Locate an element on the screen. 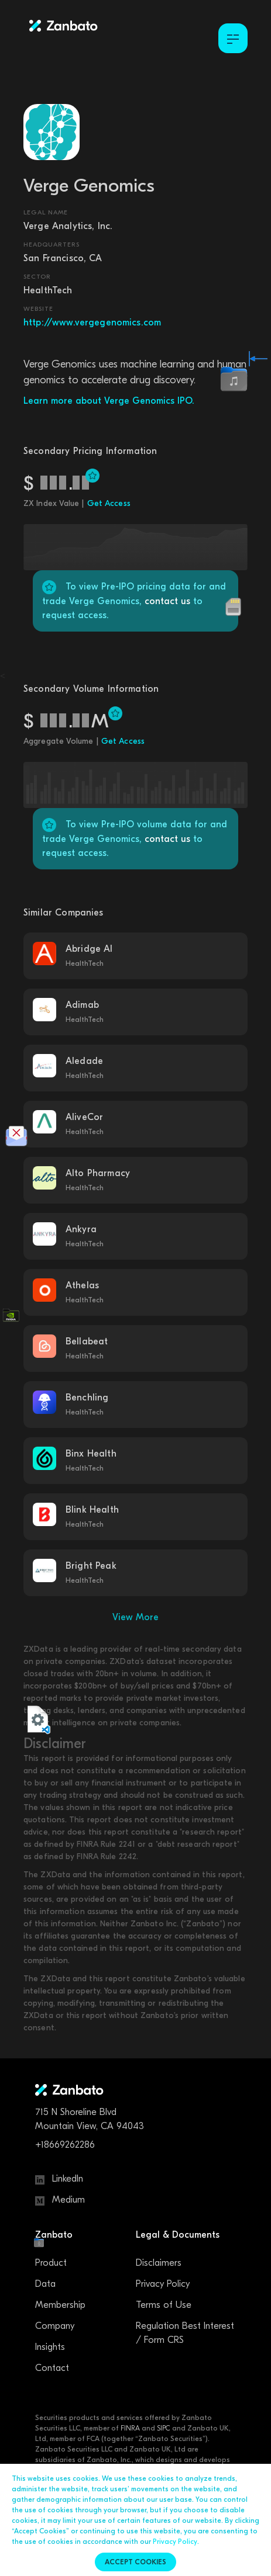 This screenshot has height=2576, width=271. open your music folder is located at coordinates (234, 379).